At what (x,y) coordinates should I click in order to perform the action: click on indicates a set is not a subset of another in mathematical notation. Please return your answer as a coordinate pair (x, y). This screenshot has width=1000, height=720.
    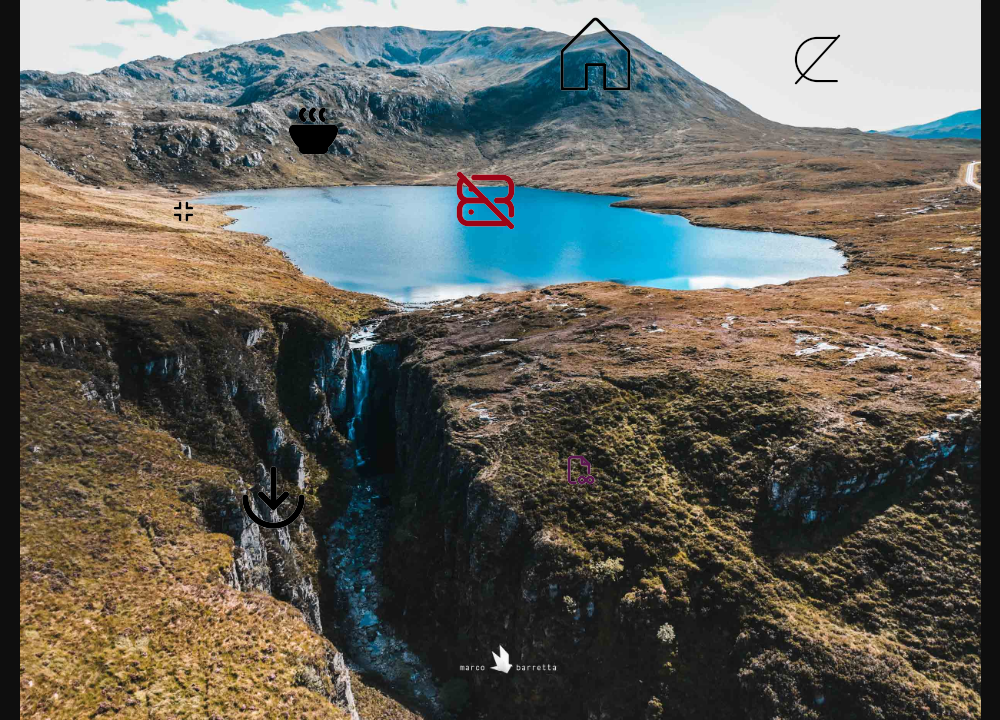
    Looking at the image, I should click on (817, 59).